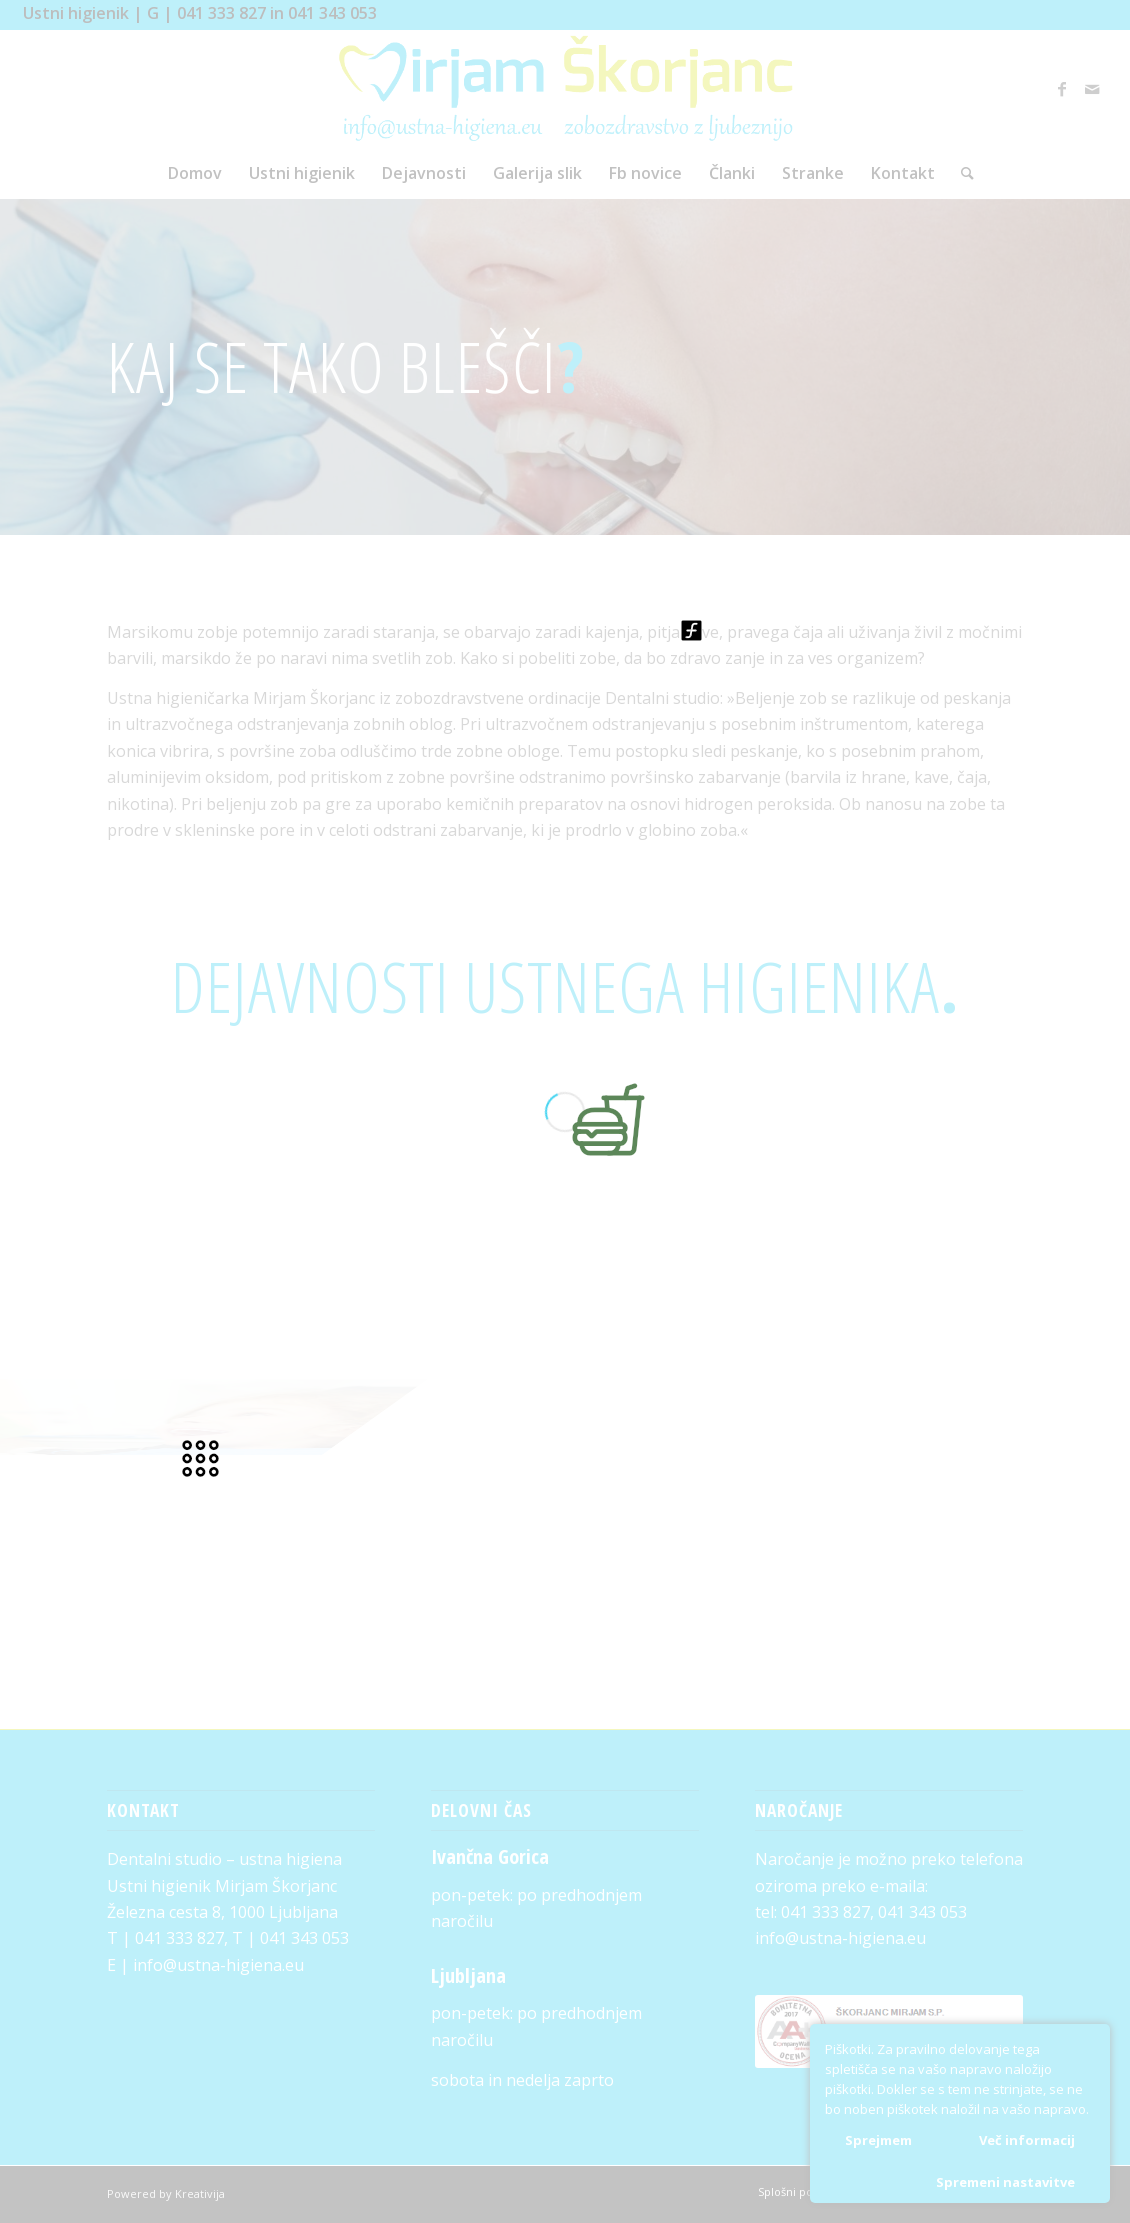 The image size is (1130, 2223). Describe the element at coordinates (608, 1119) in the screenshot. I see `browse nearby fast food restaurants` at that location.